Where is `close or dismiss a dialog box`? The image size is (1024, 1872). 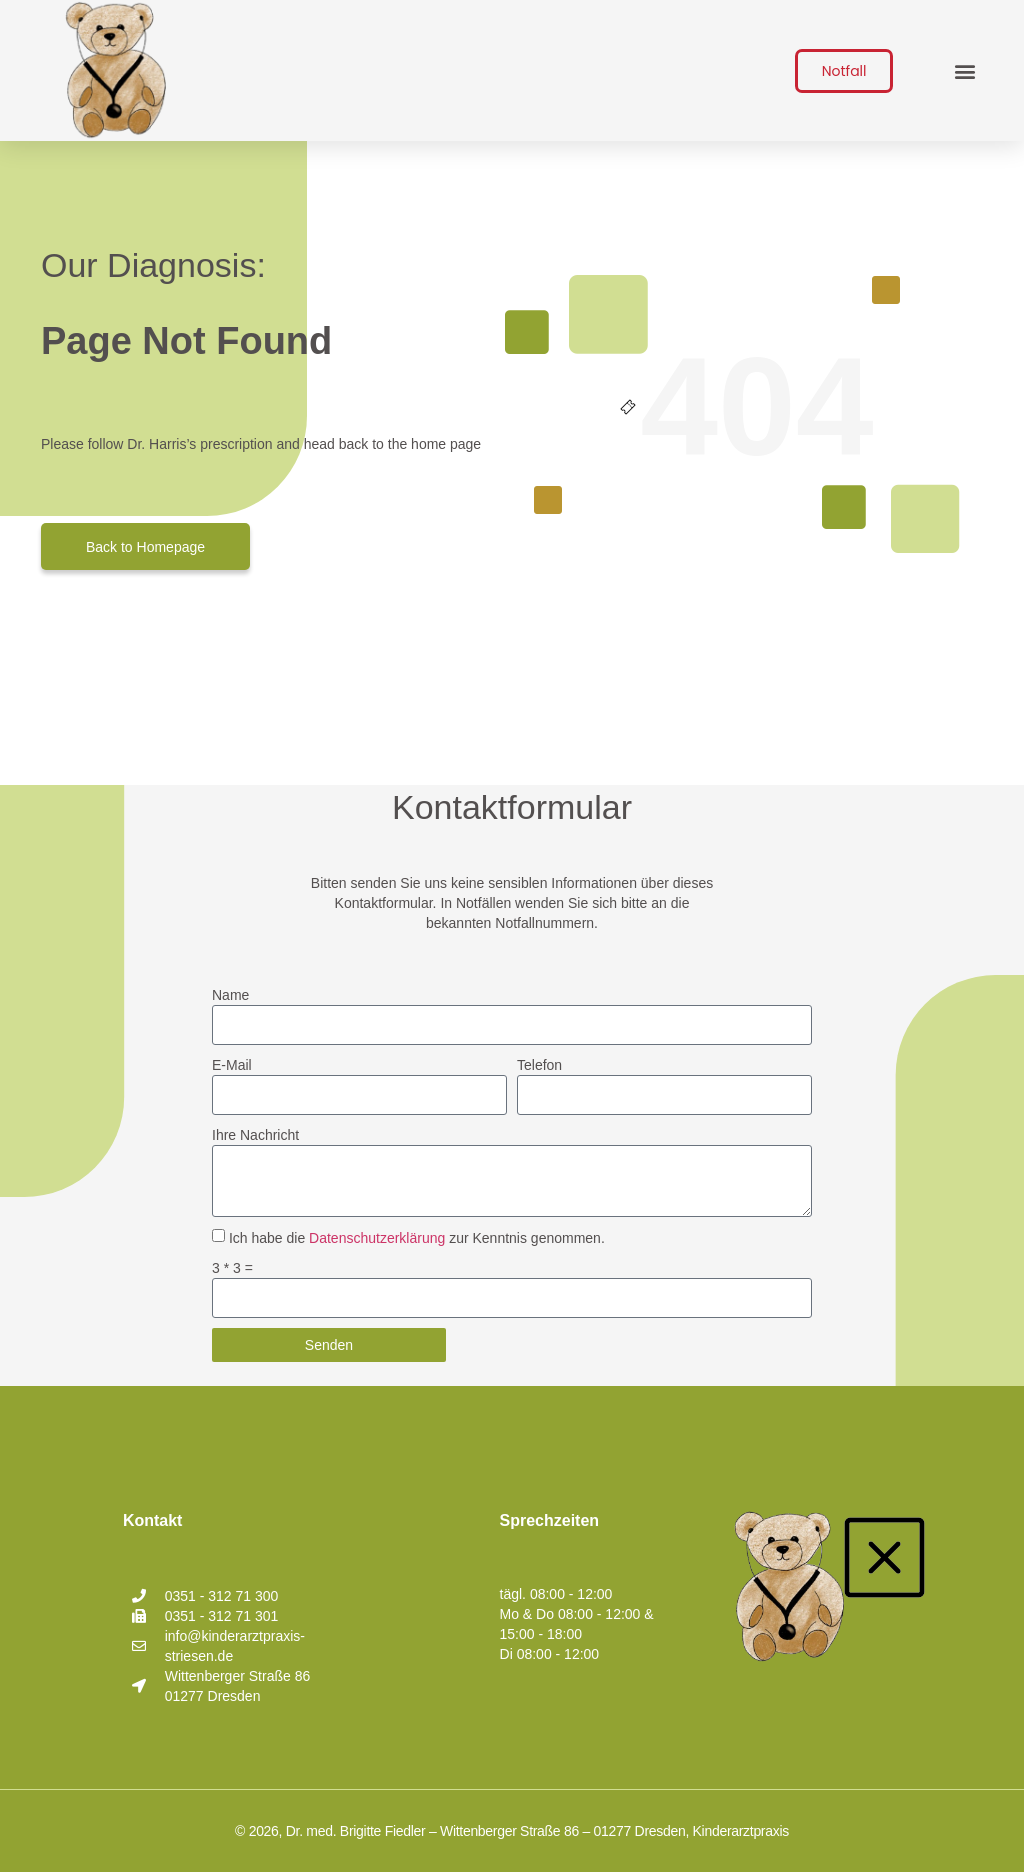 close or dismiss a dialog box is located at coordinates (884, 1557).